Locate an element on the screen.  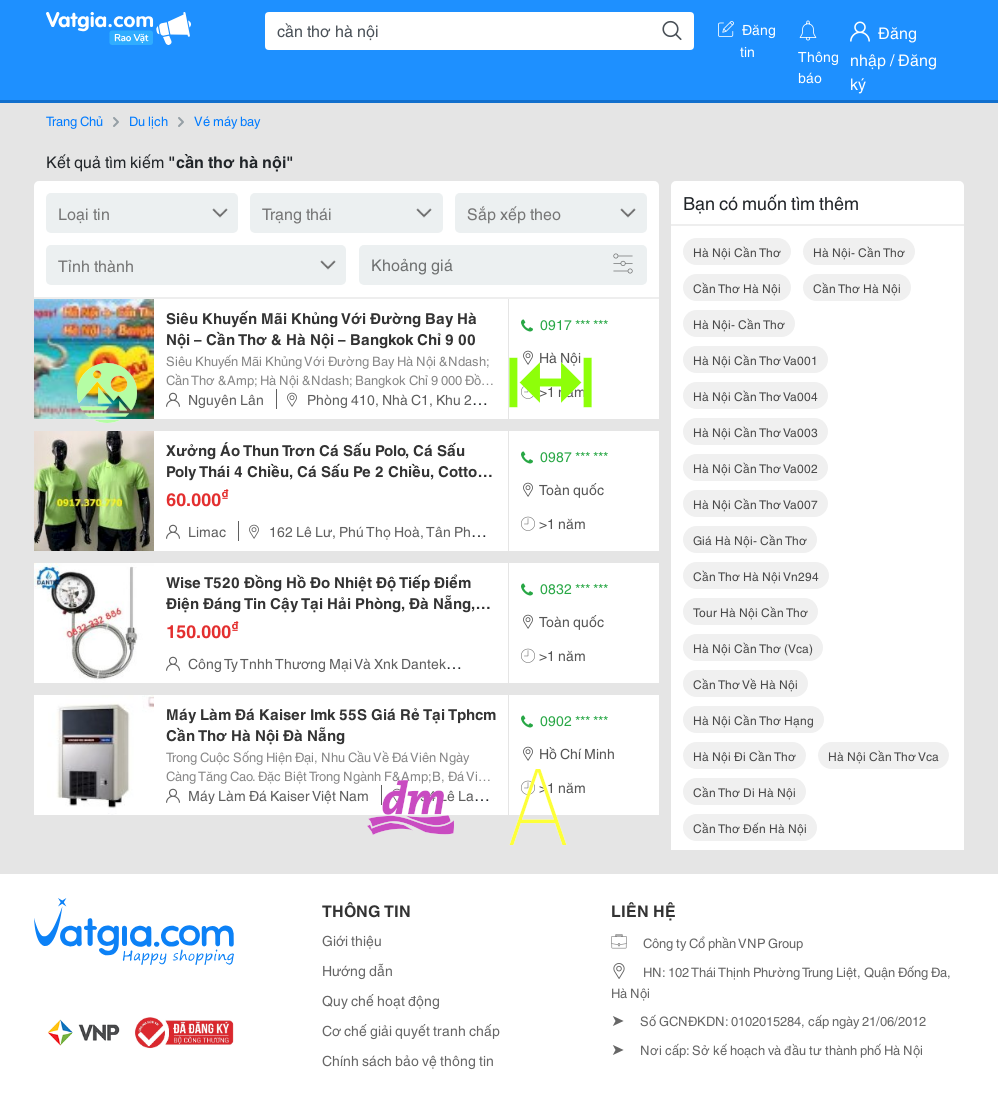
A-Frame VR framework logo is located at coordinates (538, 807).